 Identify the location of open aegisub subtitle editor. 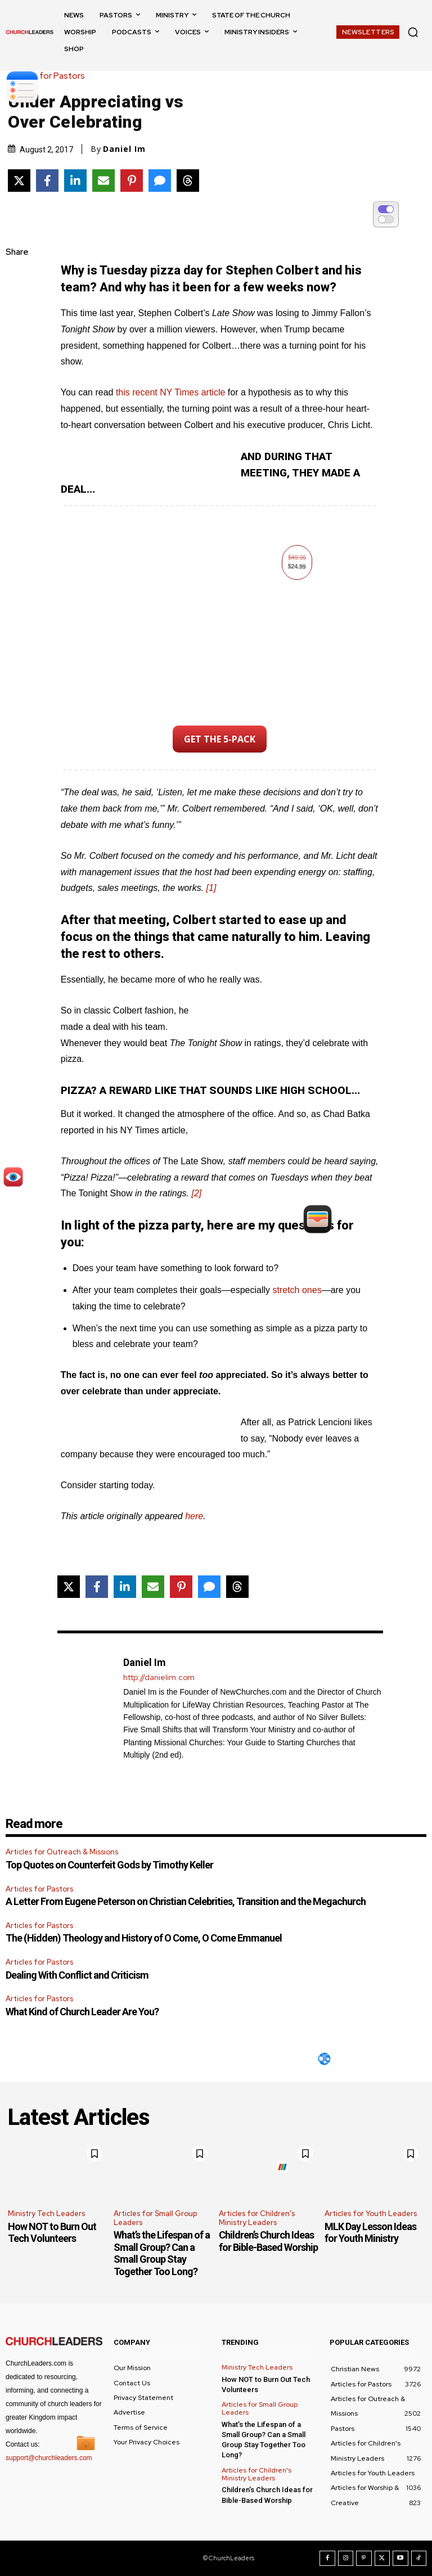
(13, 1177).